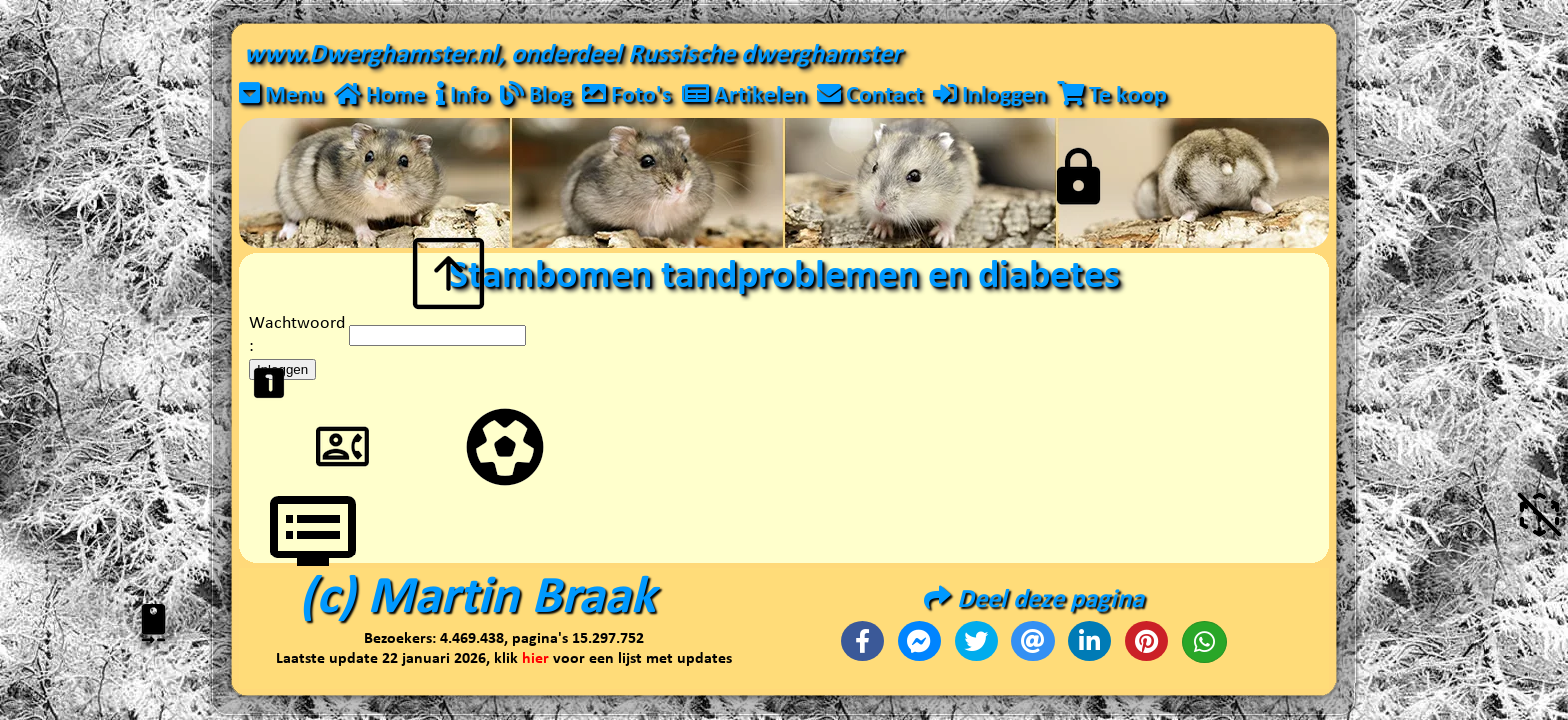 The height and width of the screenshot is (720, 1568). What do you see at coordinates (1539, 514) in the screenshot?
I see `3D object view is disabled` at bounding box center [1539, 514].